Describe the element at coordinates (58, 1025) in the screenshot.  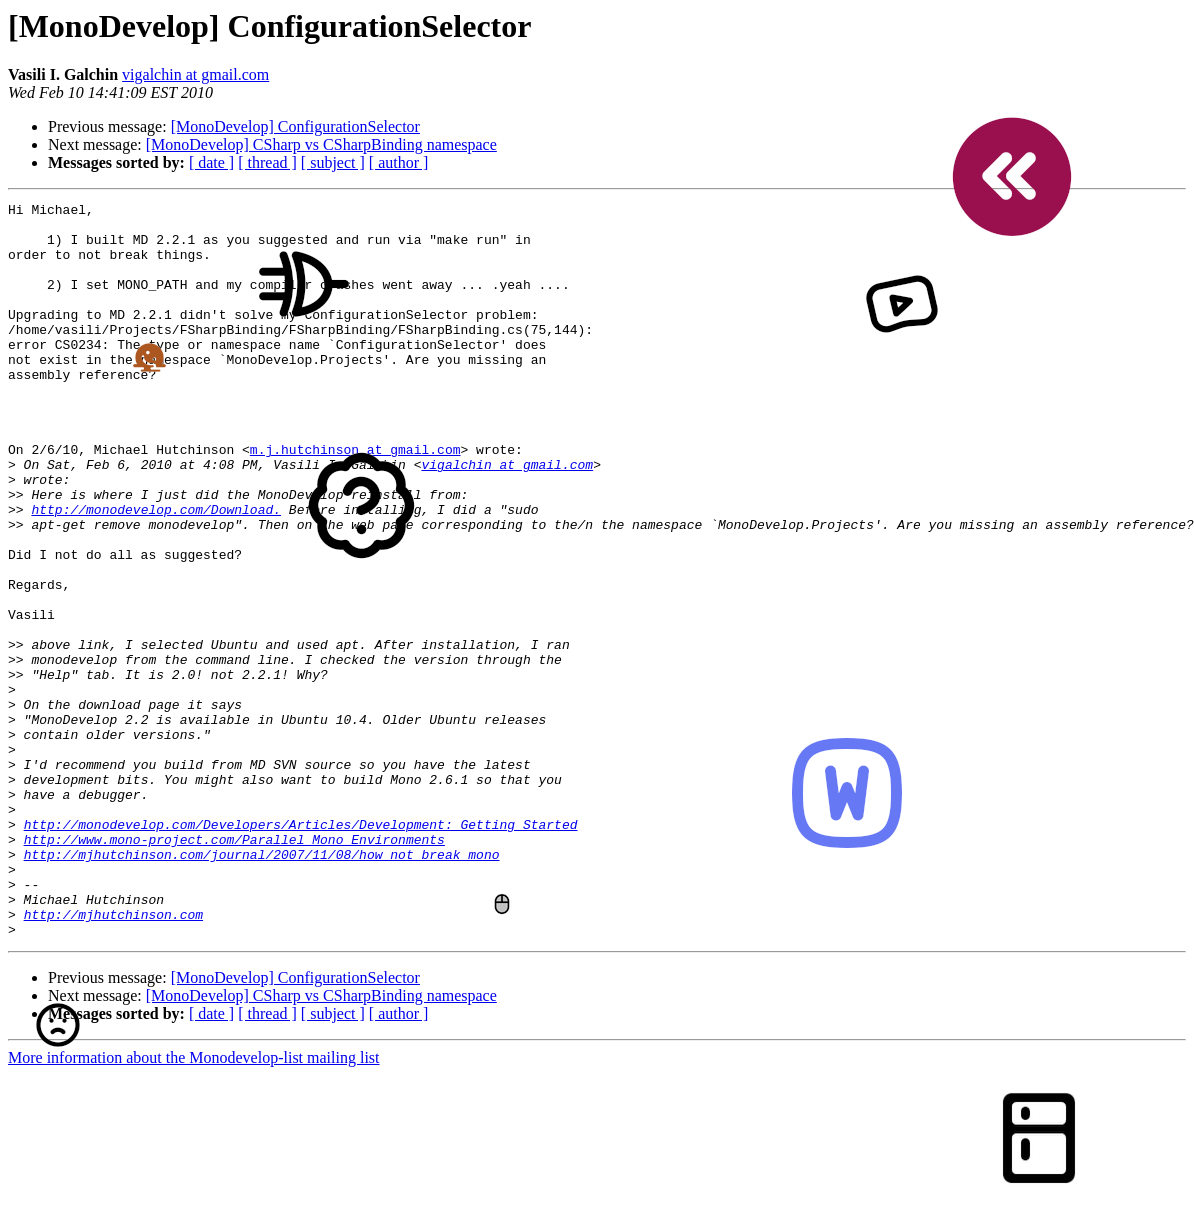
I see `indicate a negative mood or feeling` at that location.